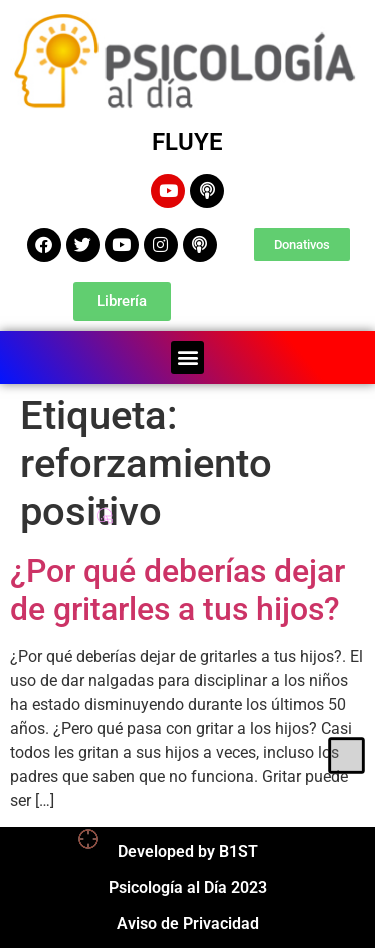 The image size is (375, 948). Describe the element at coordinates (346, 755) in the screenshot. I see `stop media playback` at that location.